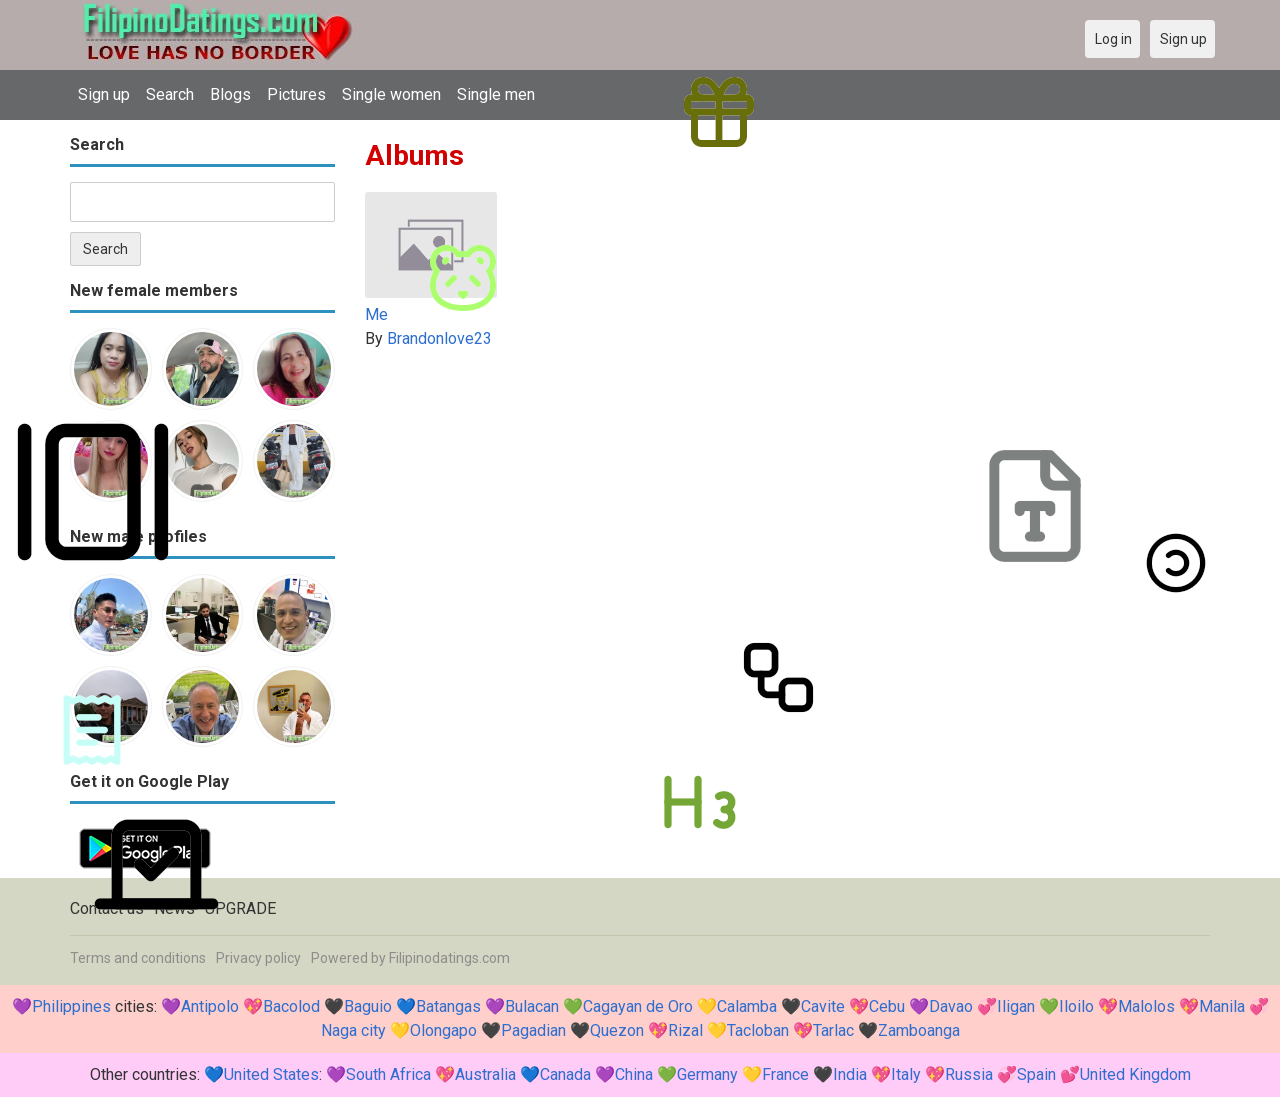 The height and width of the screenshot is (1097, 1280). What do you see at coordinates (1176, 563) in the screenshot?
I see `indicates copyleft licensing for content or software` at bounding box center [1176, 563].